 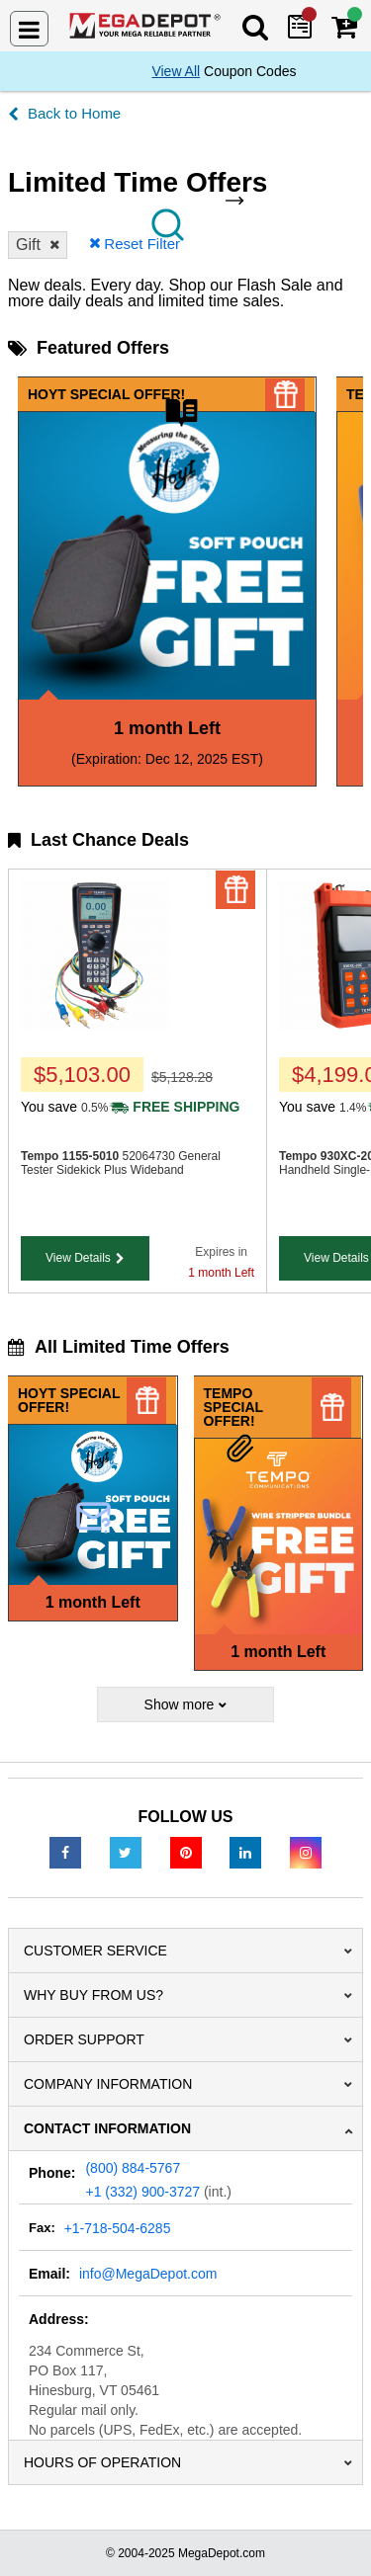 I want to click on move item to the right, so click(x=234, y=201).